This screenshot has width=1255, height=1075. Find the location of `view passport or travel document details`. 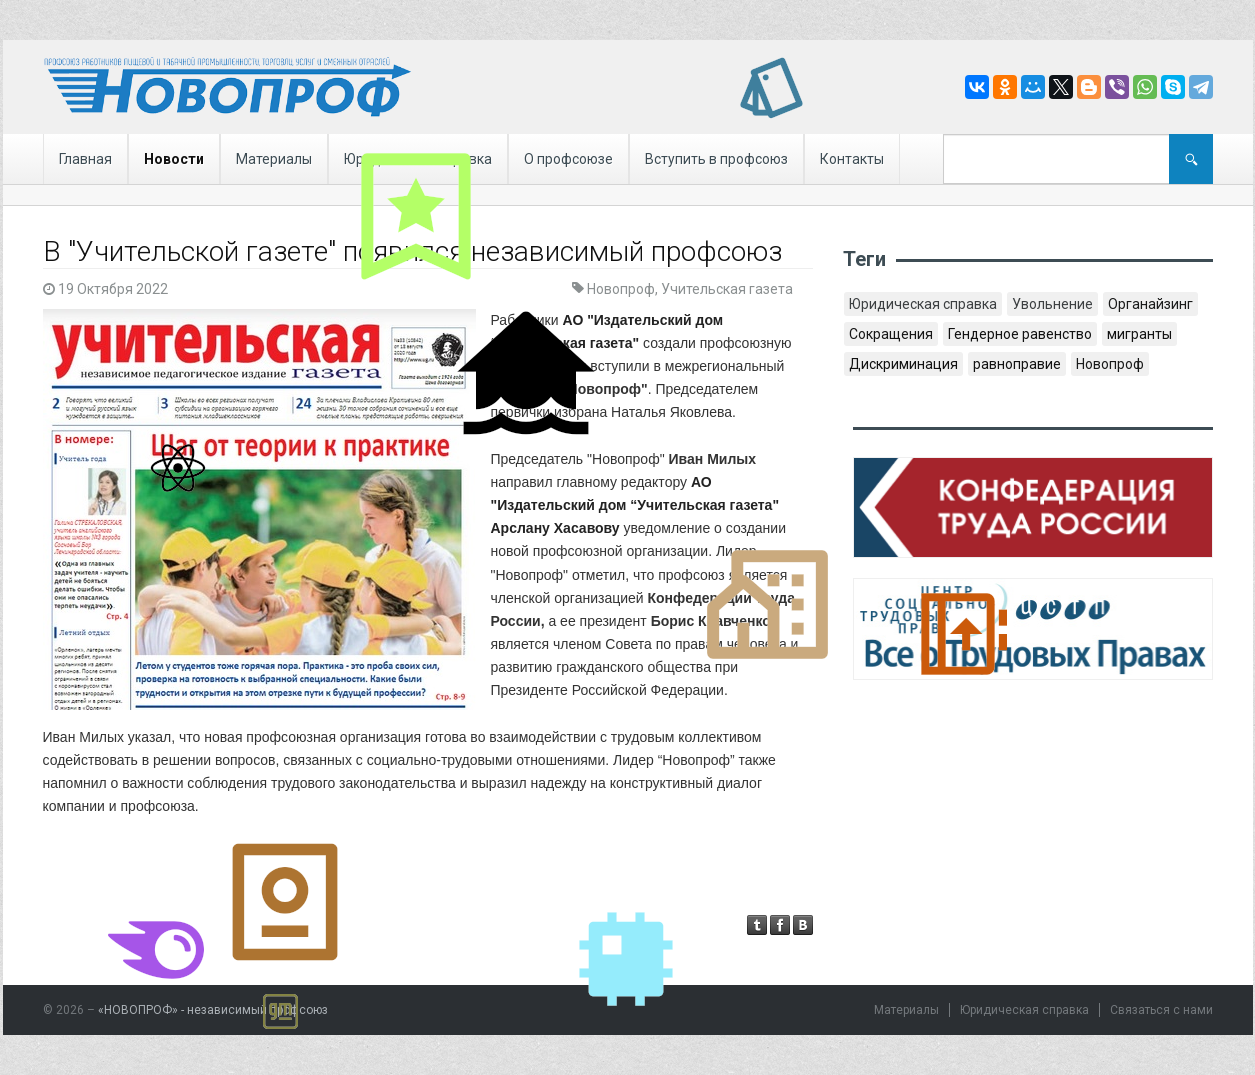

view passport or travel document details is located at coordinates (285, 902).